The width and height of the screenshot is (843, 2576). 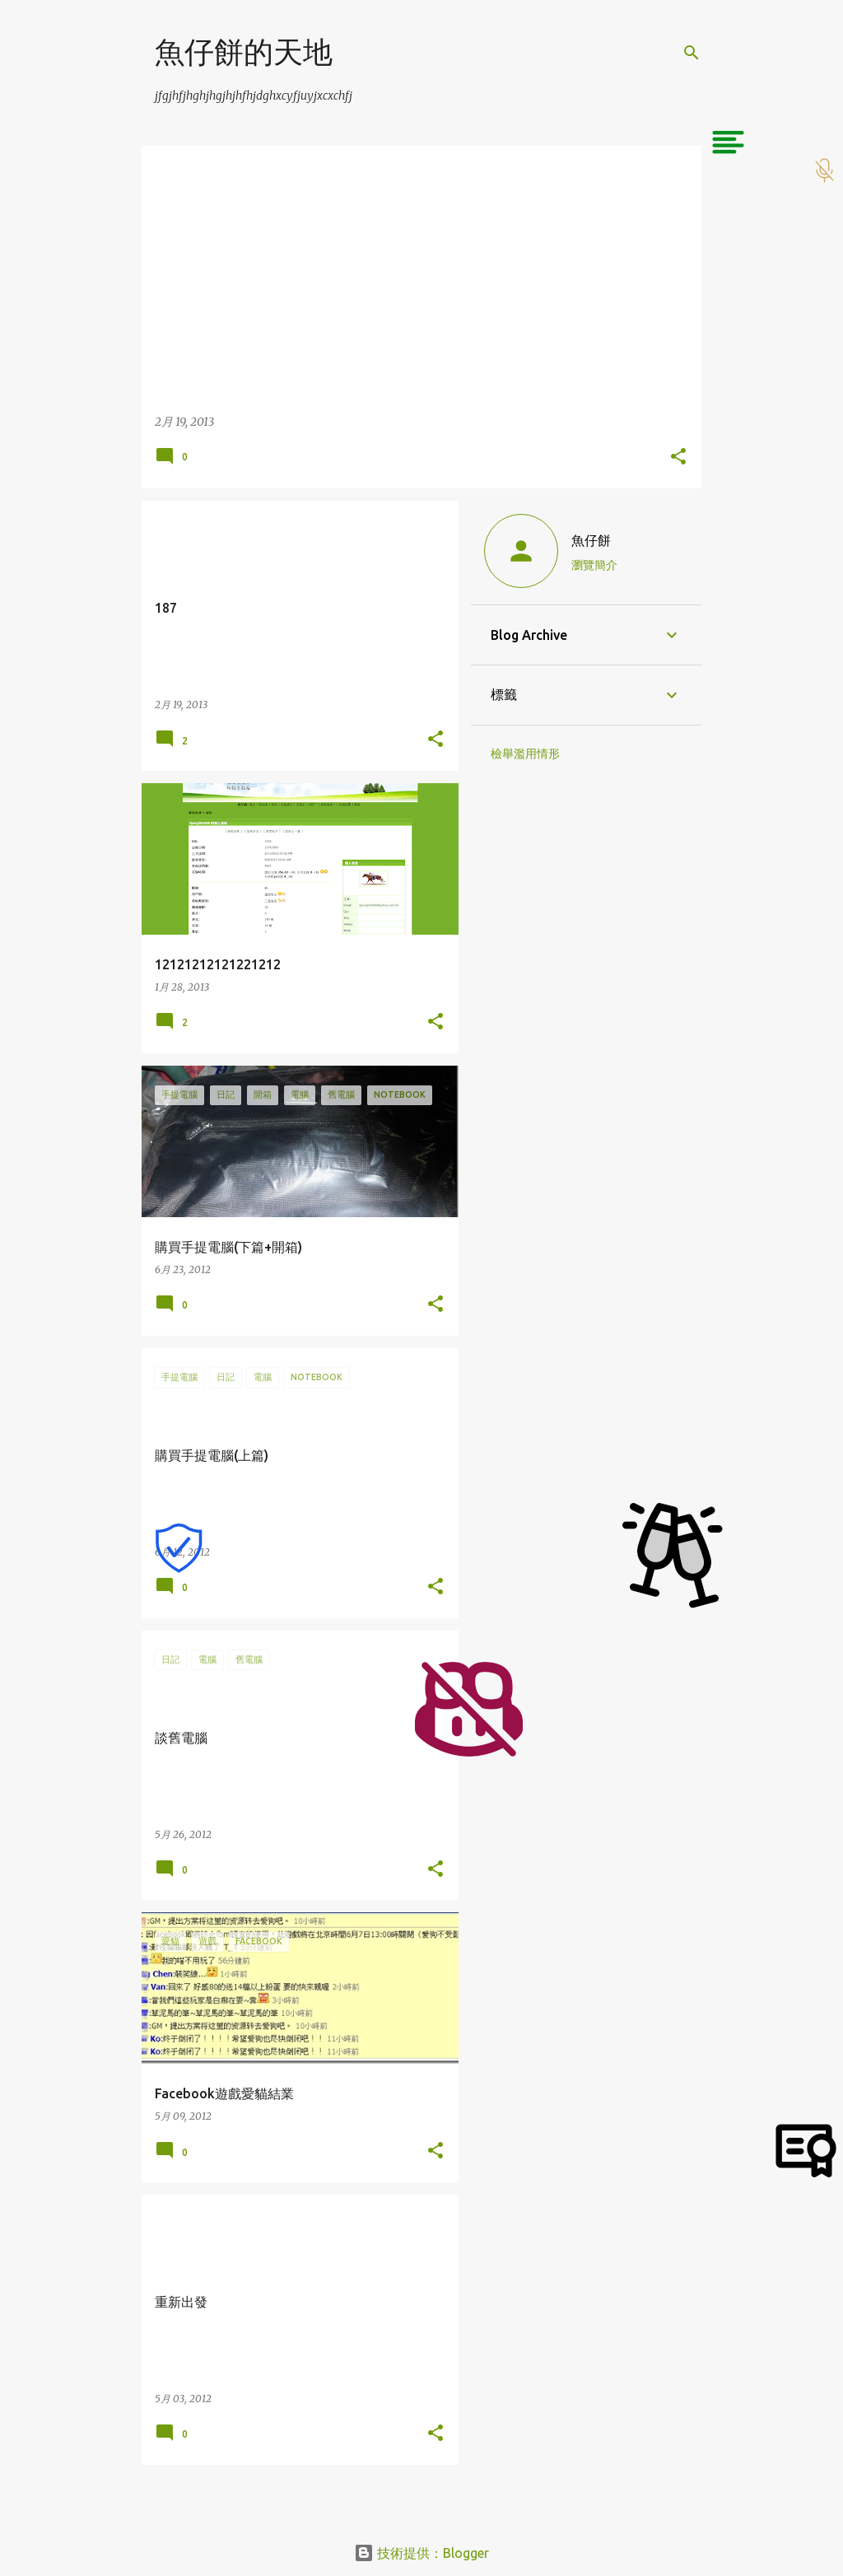 I want to click on mute your microphone, so click(x=824, y=170).